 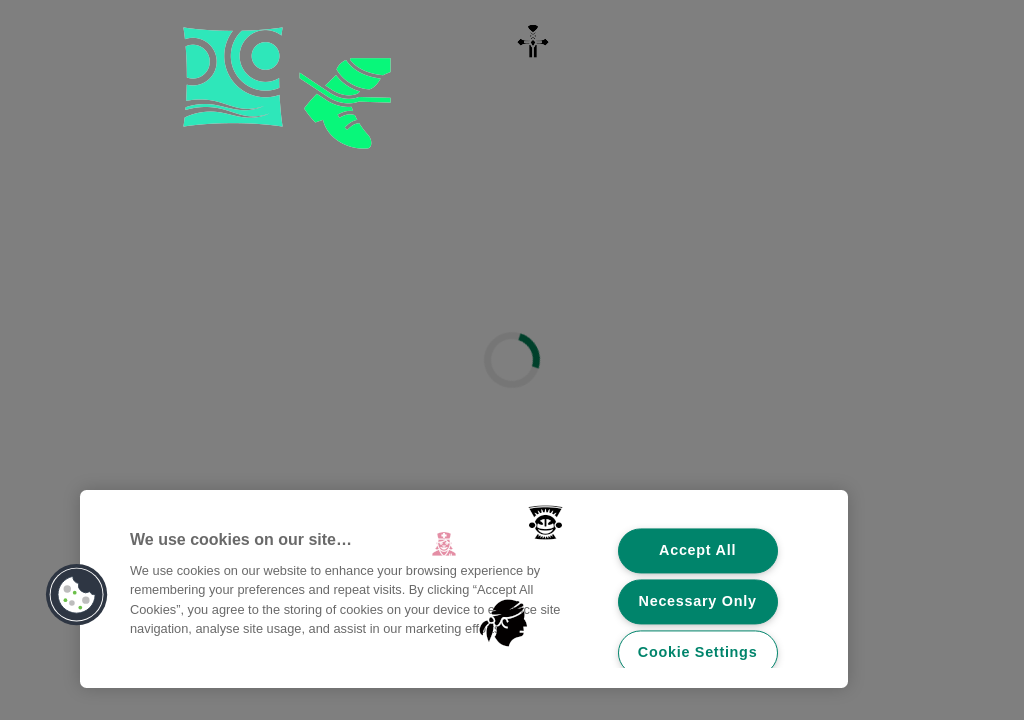 What do you see at coordinates (233, 77) in the screenshot?
I see `decorative game UI element or background pattern` at bounding box center [233, 77].